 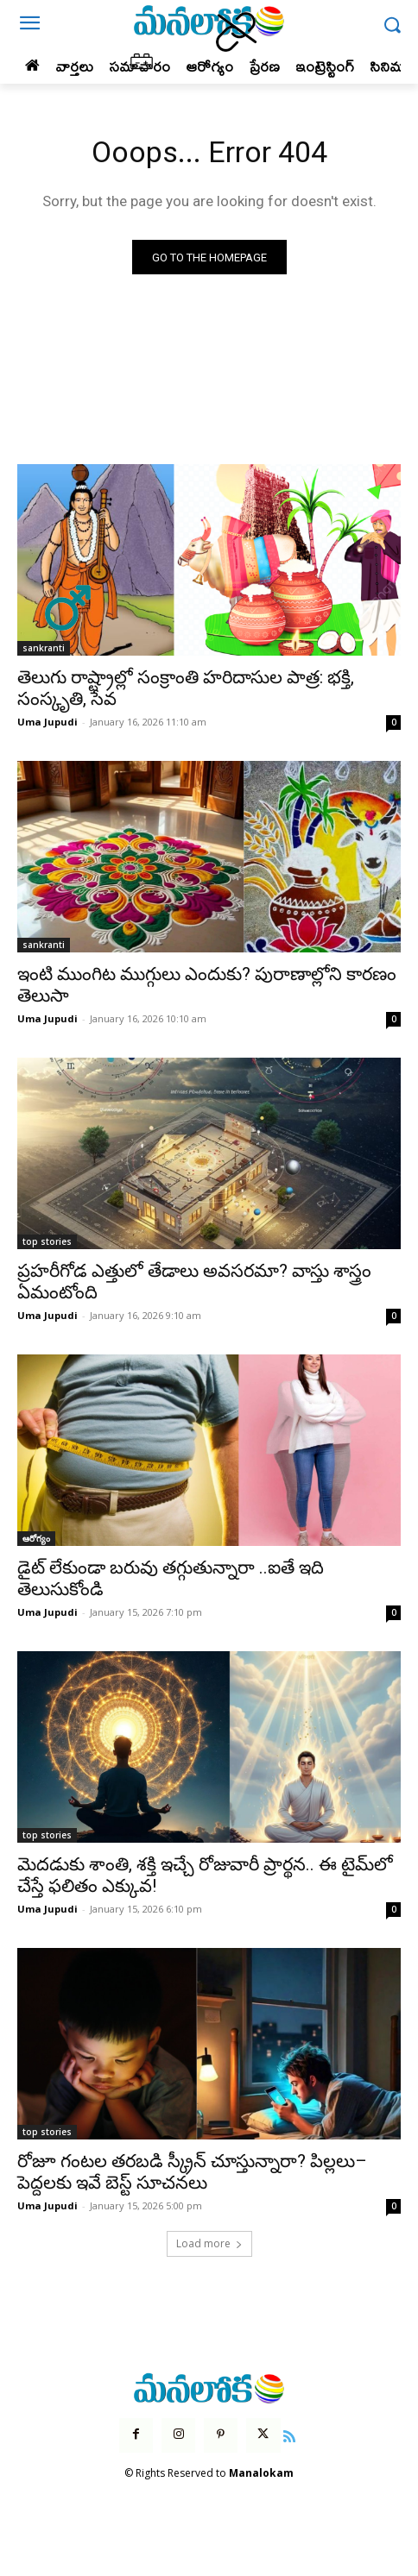 I want to click on indicates transgender or non-binary gender identity option, so click(x=68, y=606).